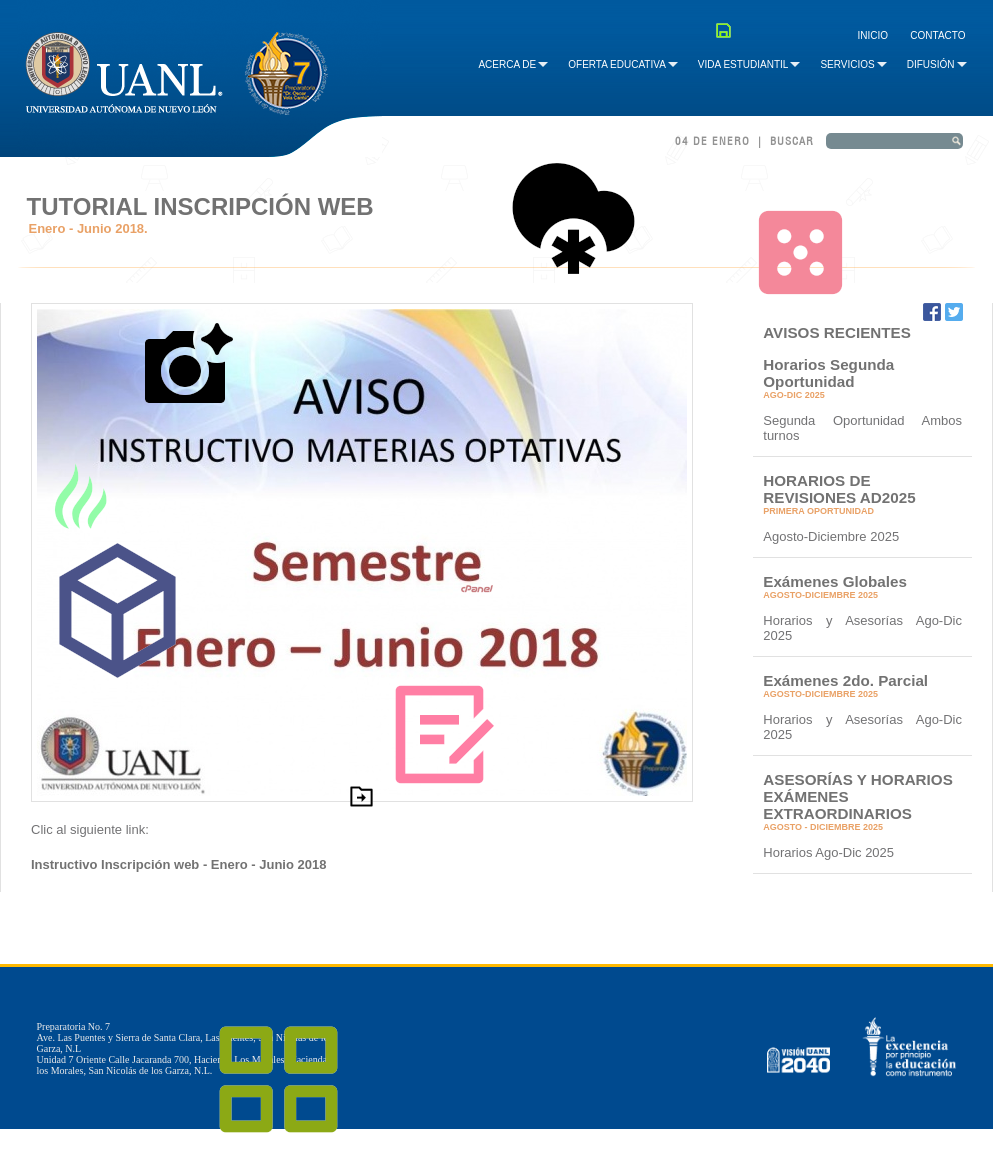 The image size is (993, 1169). What do you see at coordinates (723, 30) in the screenshot?
I see `save current file or document` at bounding box center [723, 30].